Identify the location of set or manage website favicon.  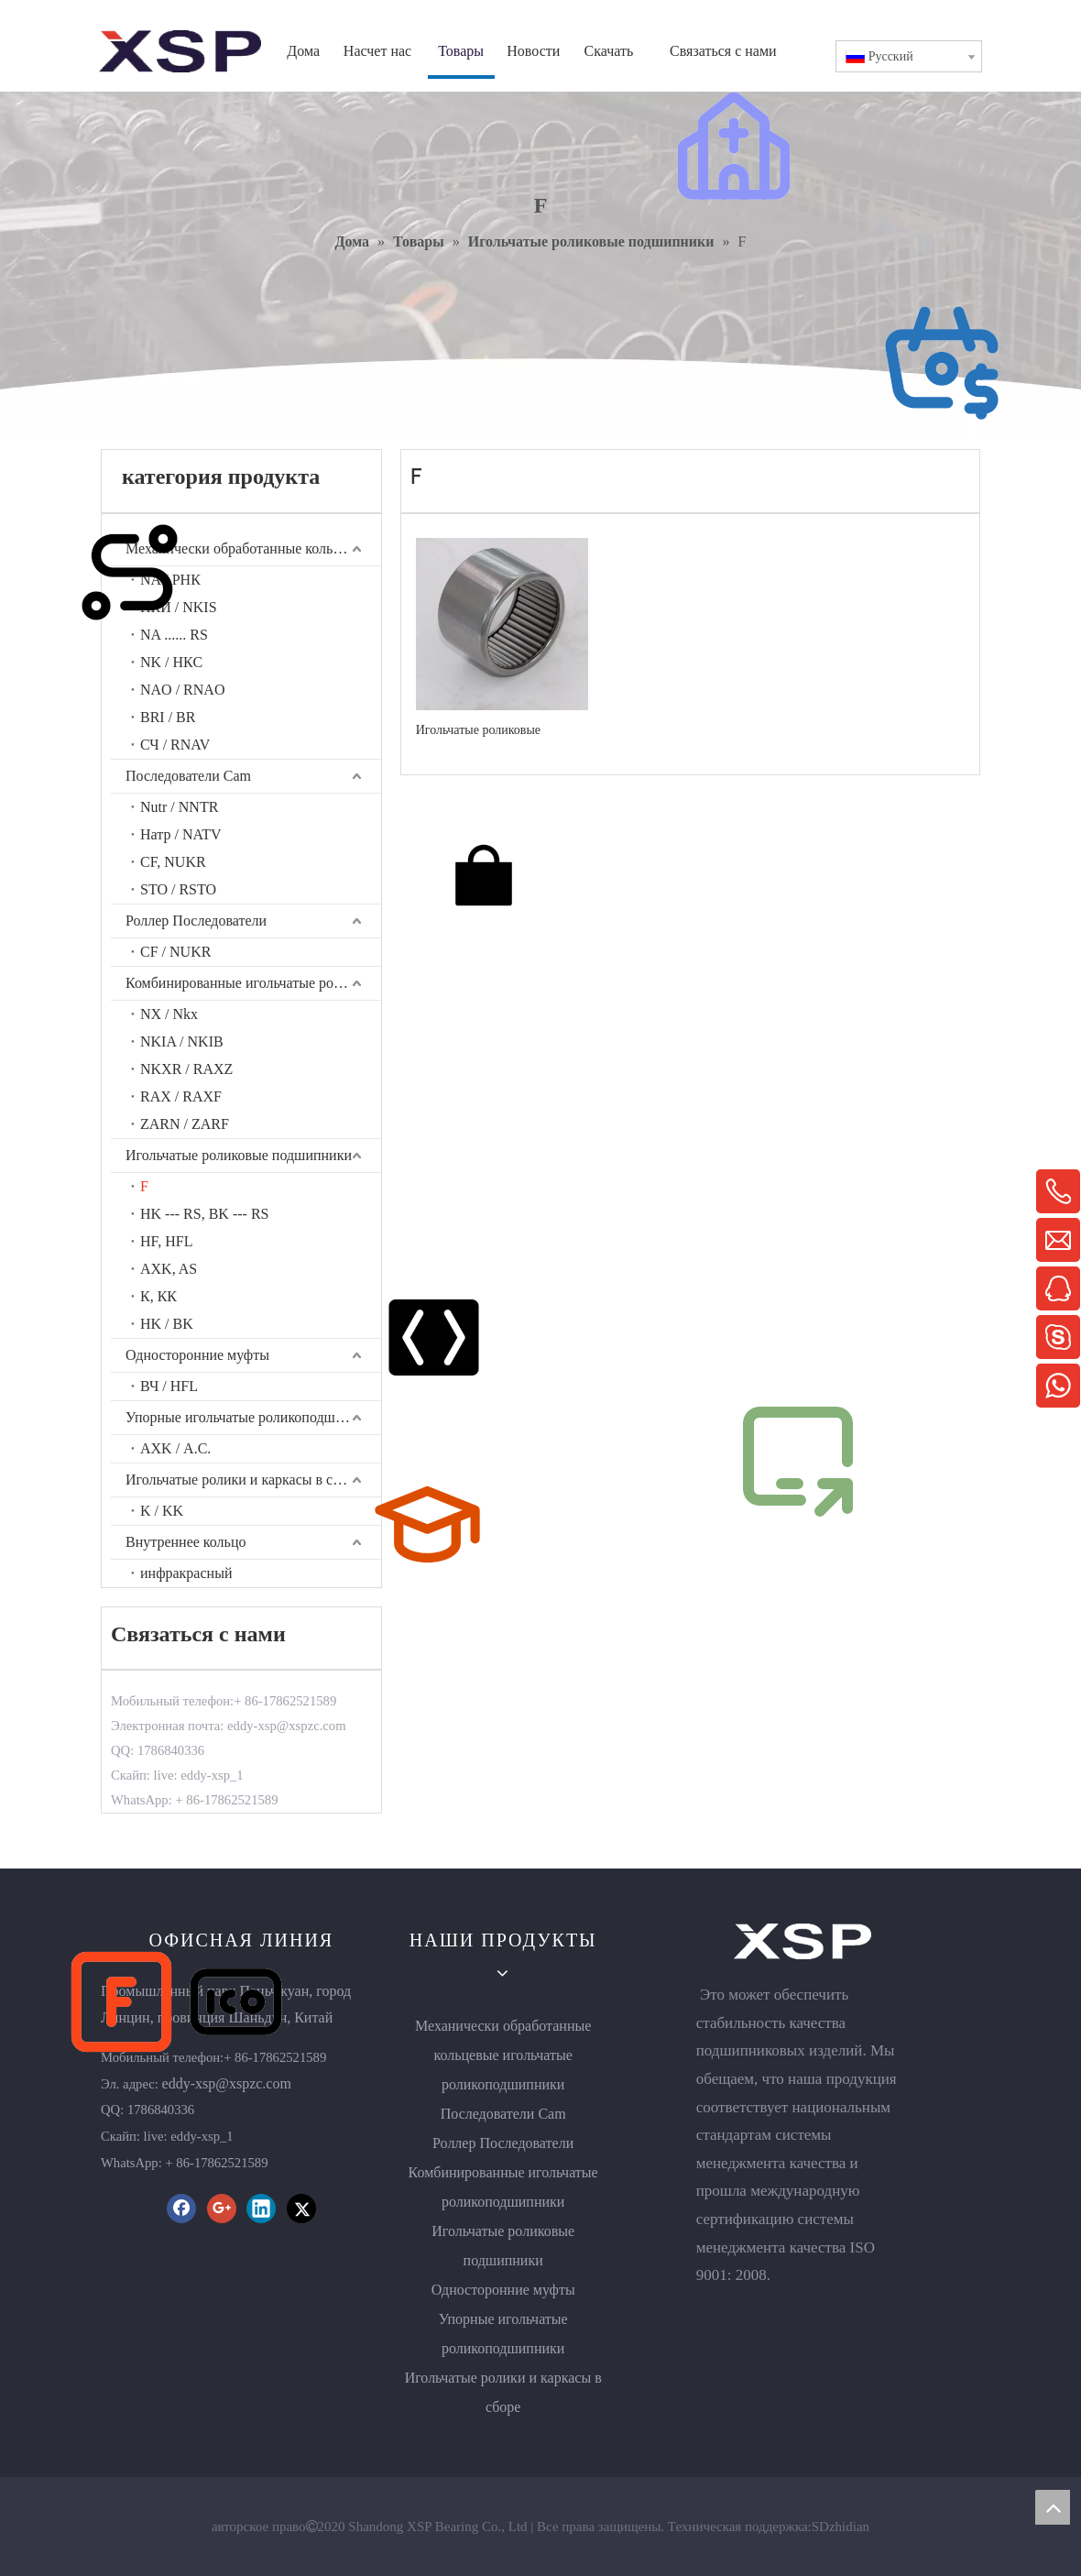
(235, 2001).